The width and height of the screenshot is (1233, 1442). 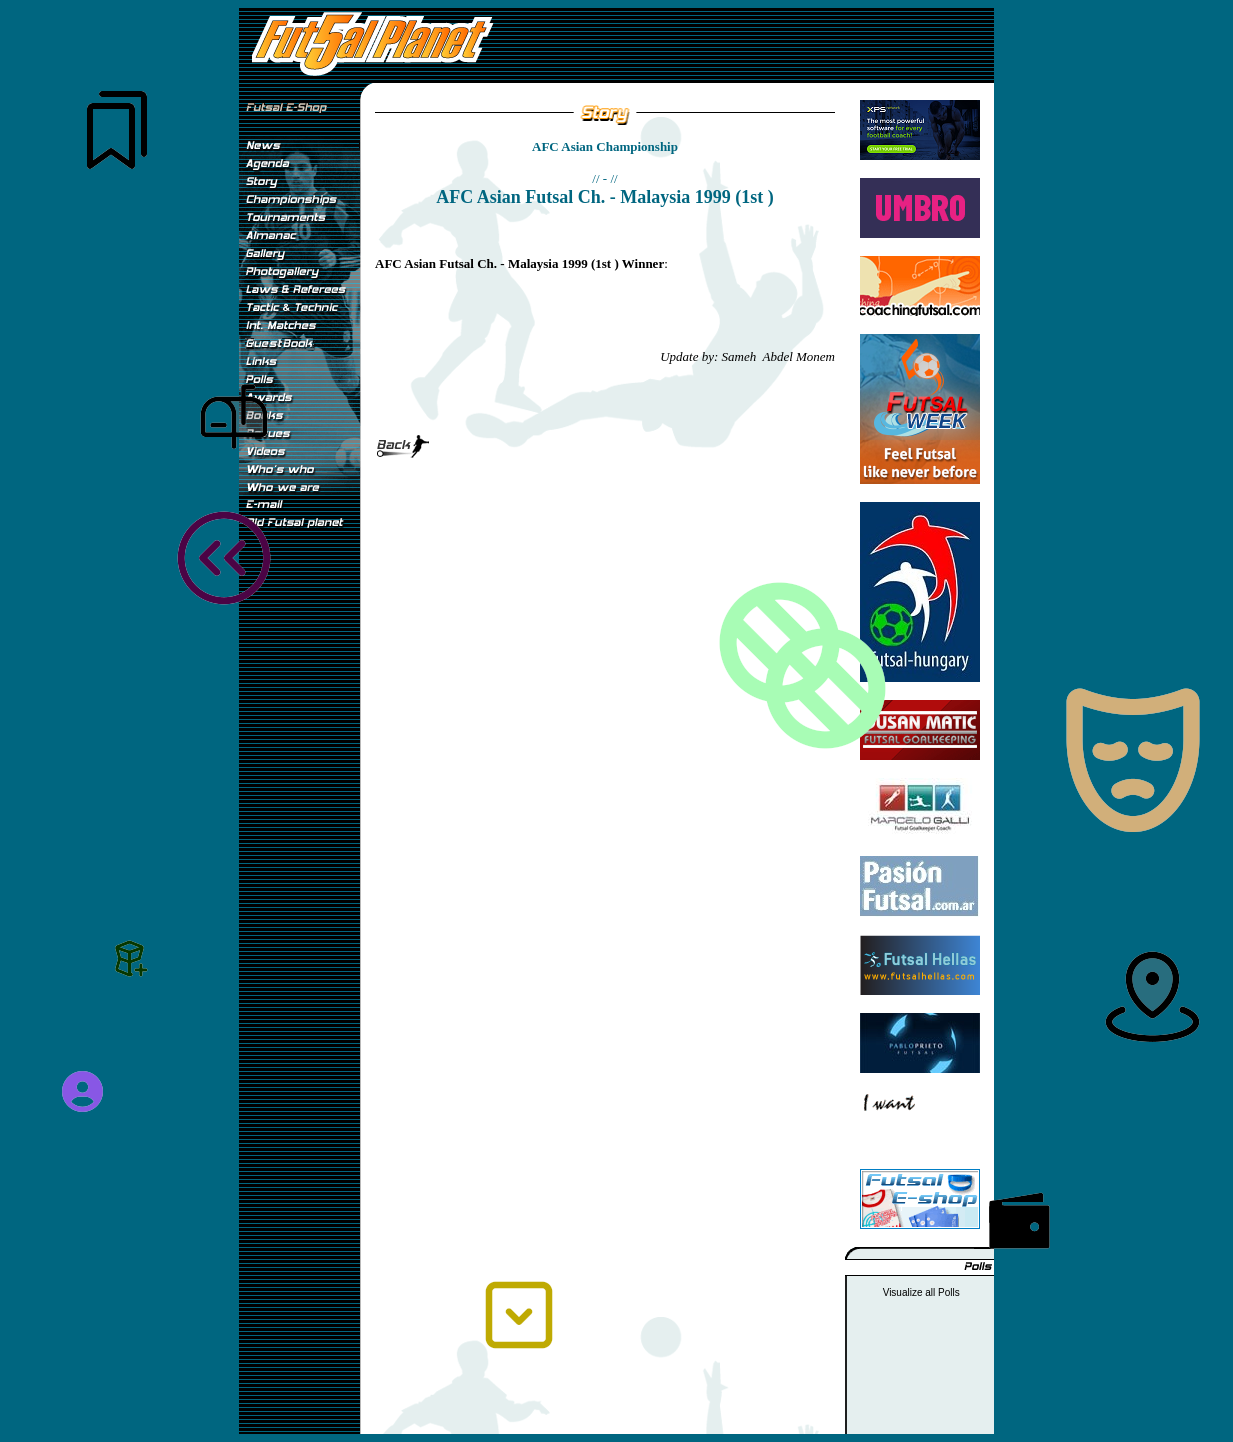 I want to click on indicates sad or negative emotion, so click(x=1133, y=755).